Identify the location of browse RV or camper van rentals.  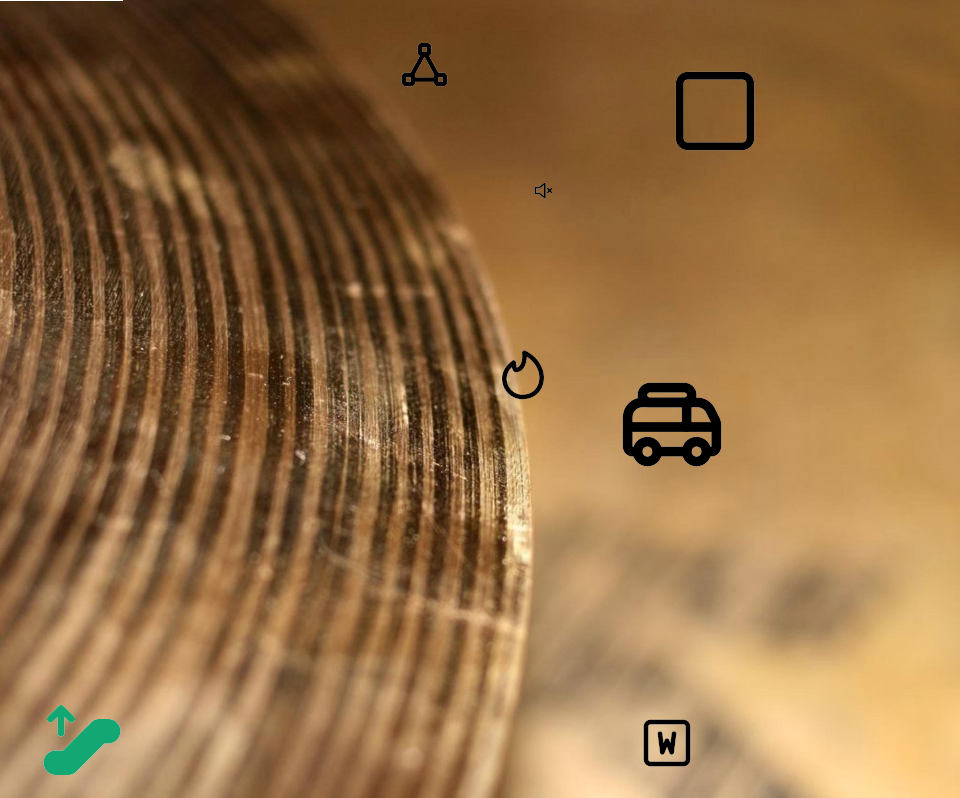
(672, 427).